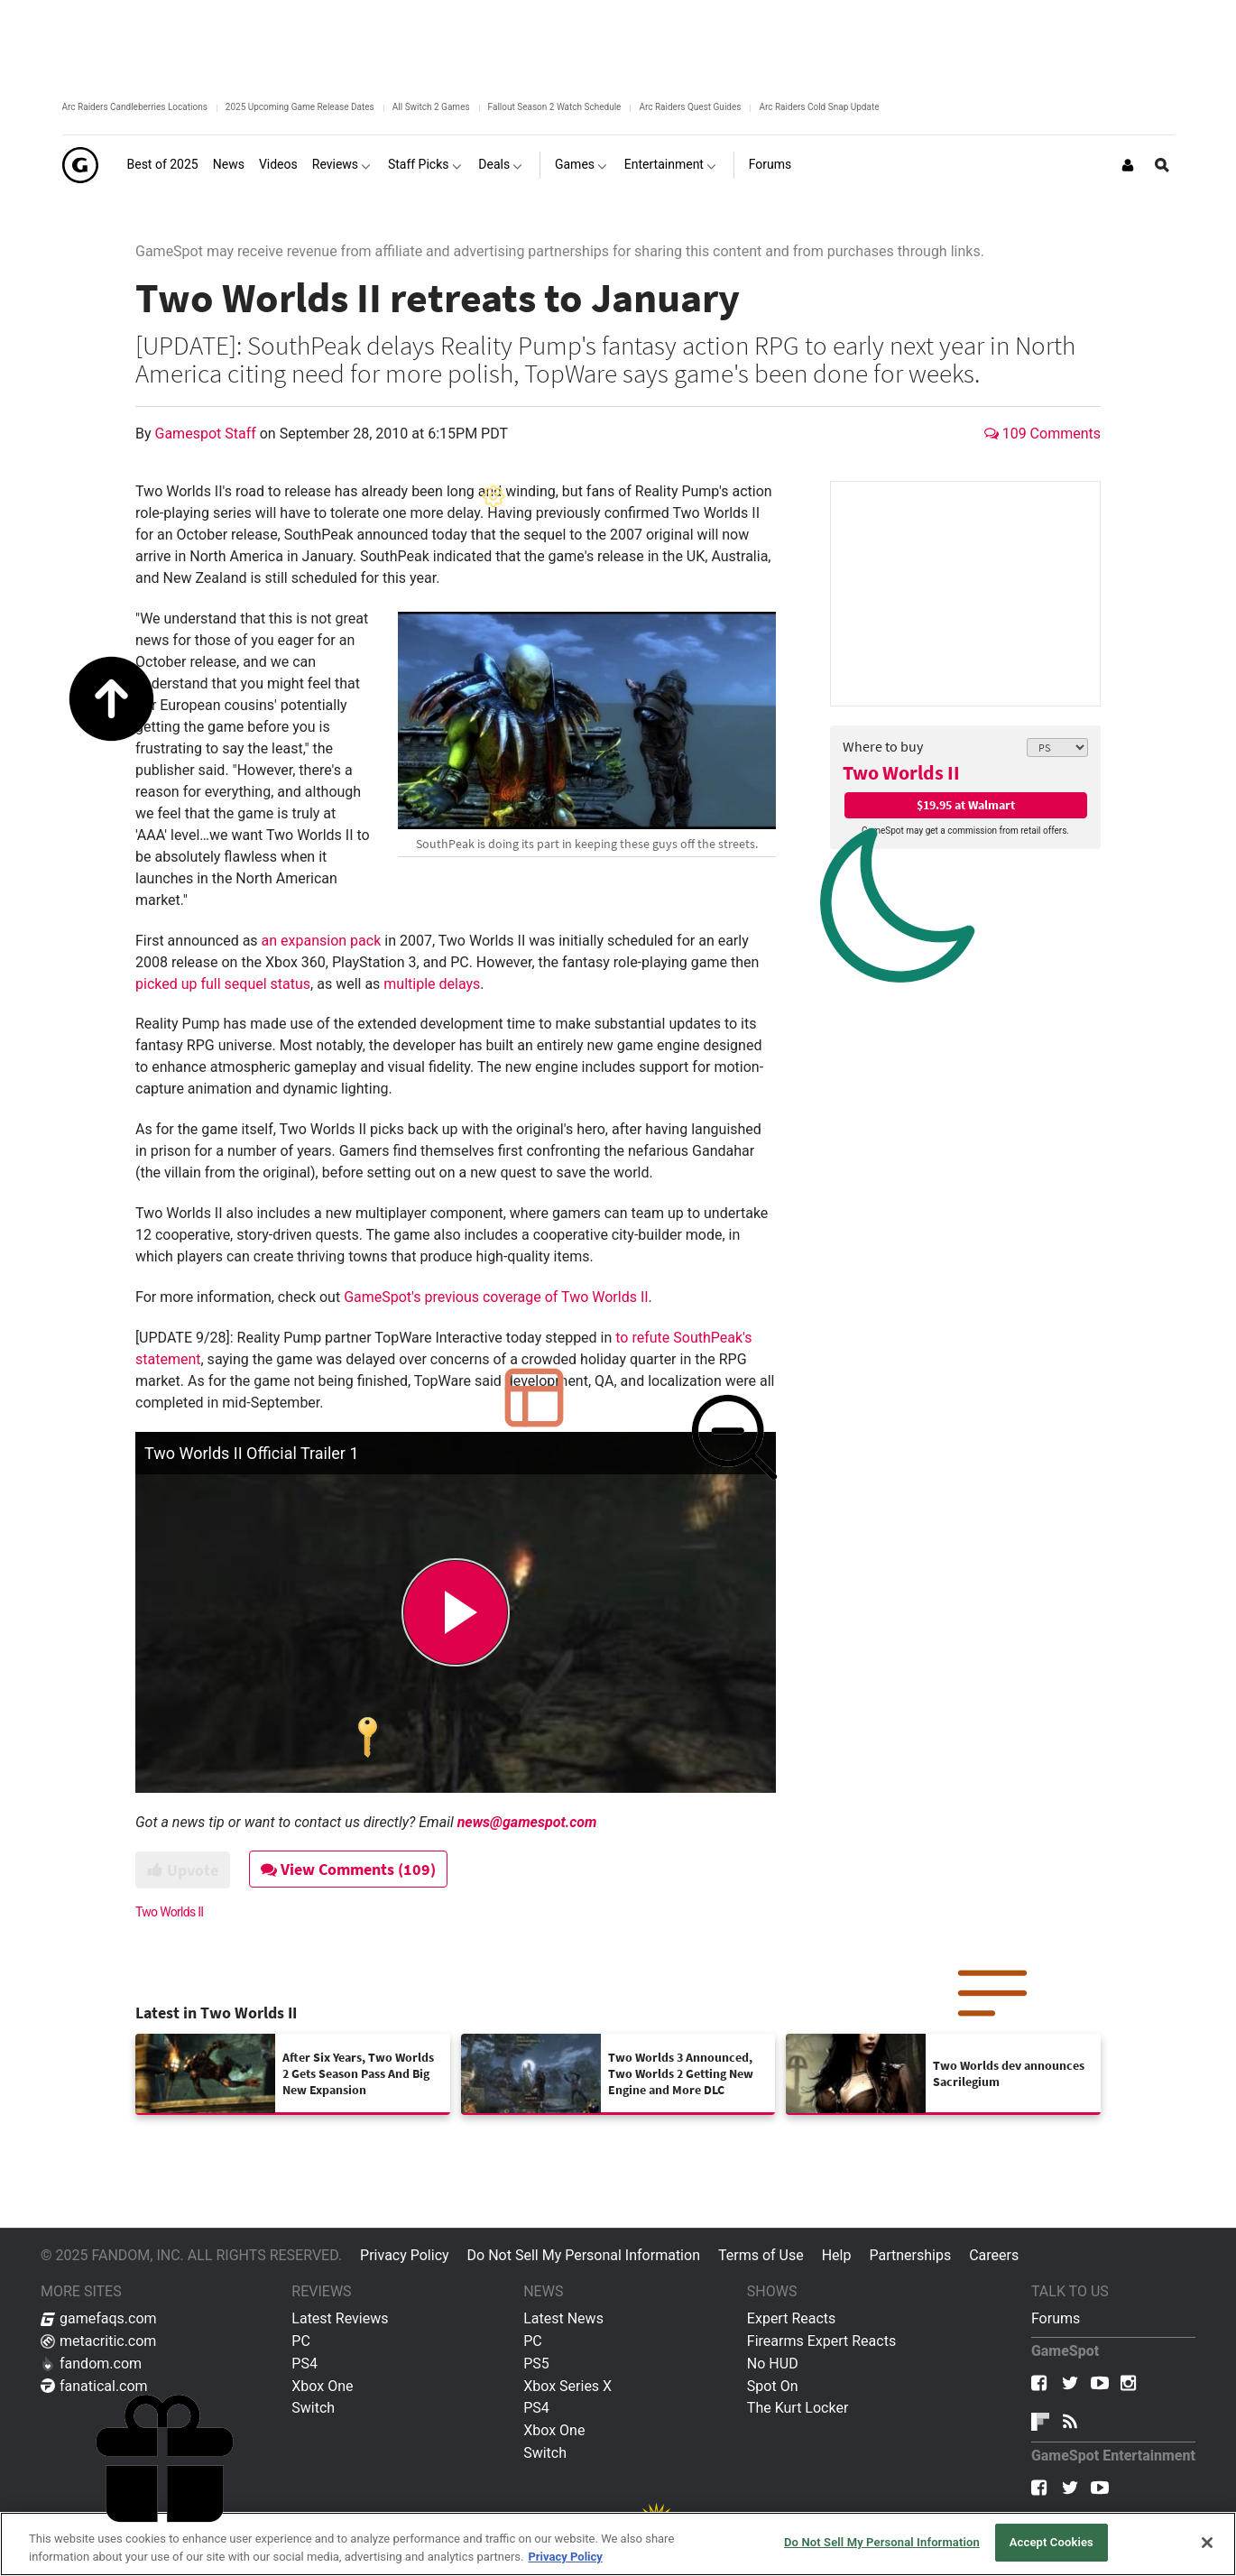  What do you see at coordinates (493, 496) in the screenshot?
I see `access settings or preferences` at bounding box center [493, 496].